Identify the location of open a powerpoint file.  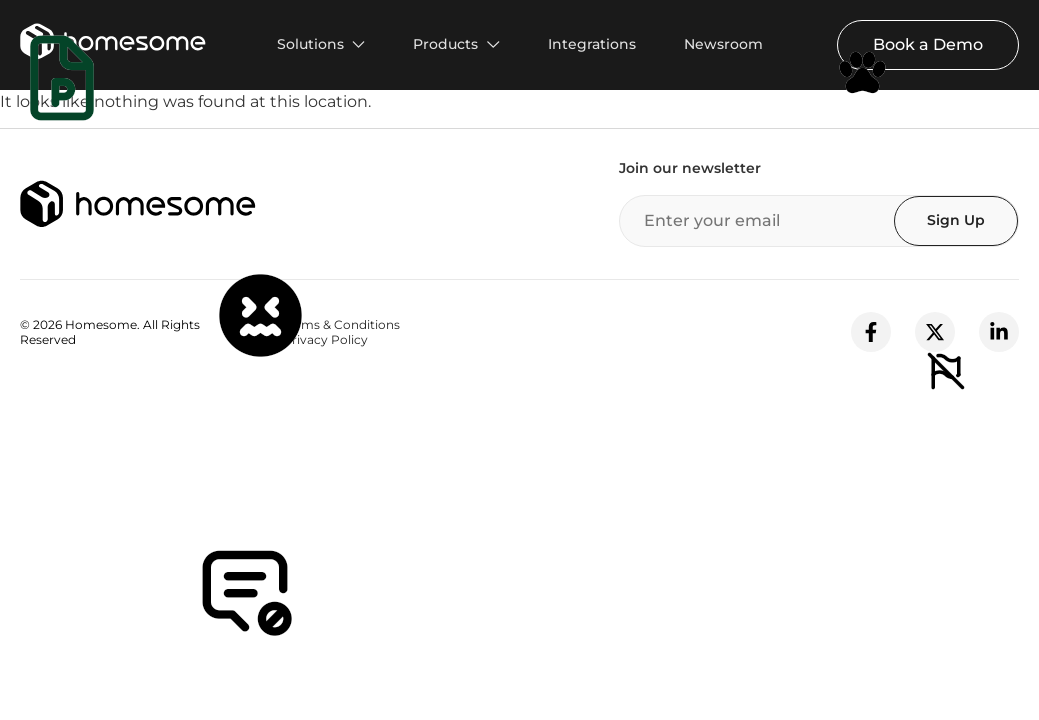
(62, 78).